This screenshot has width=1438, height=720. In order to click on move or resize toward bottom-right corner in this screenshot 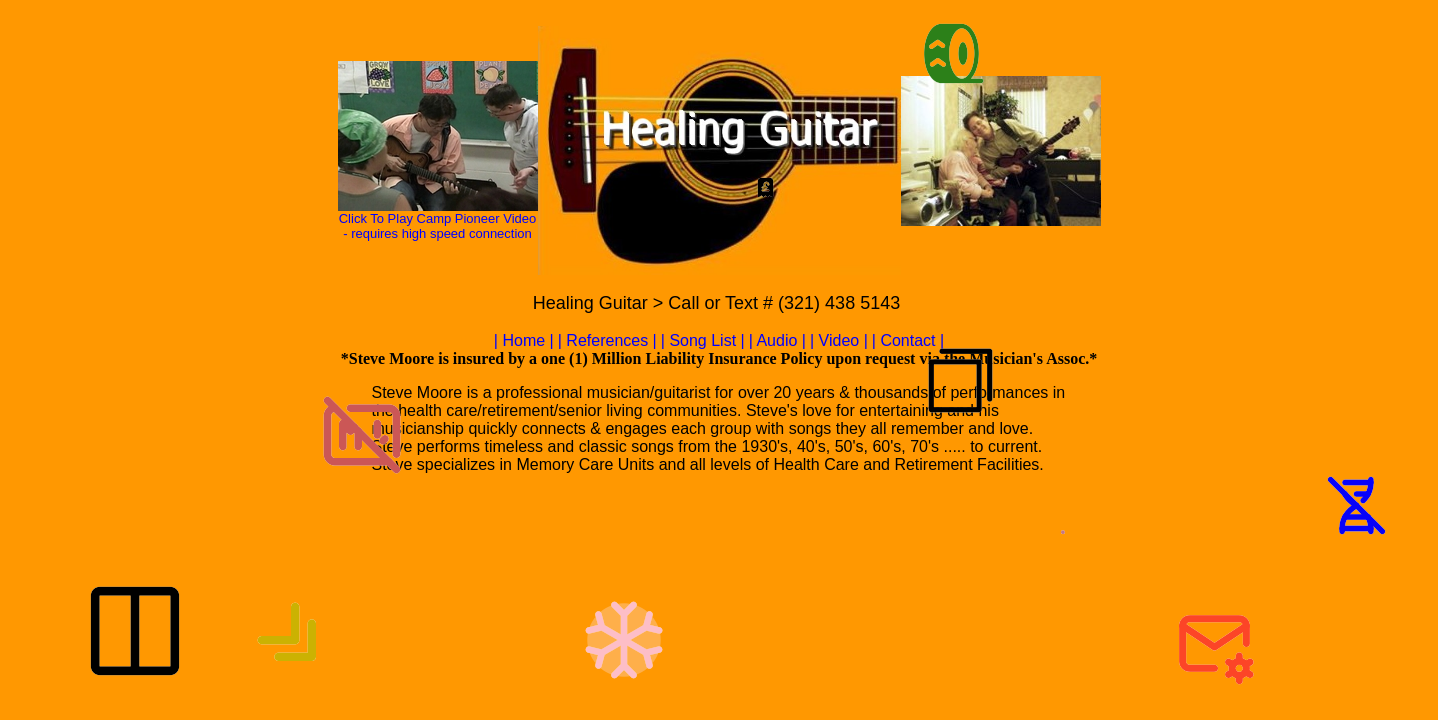, I will do `click(291, 636)`.